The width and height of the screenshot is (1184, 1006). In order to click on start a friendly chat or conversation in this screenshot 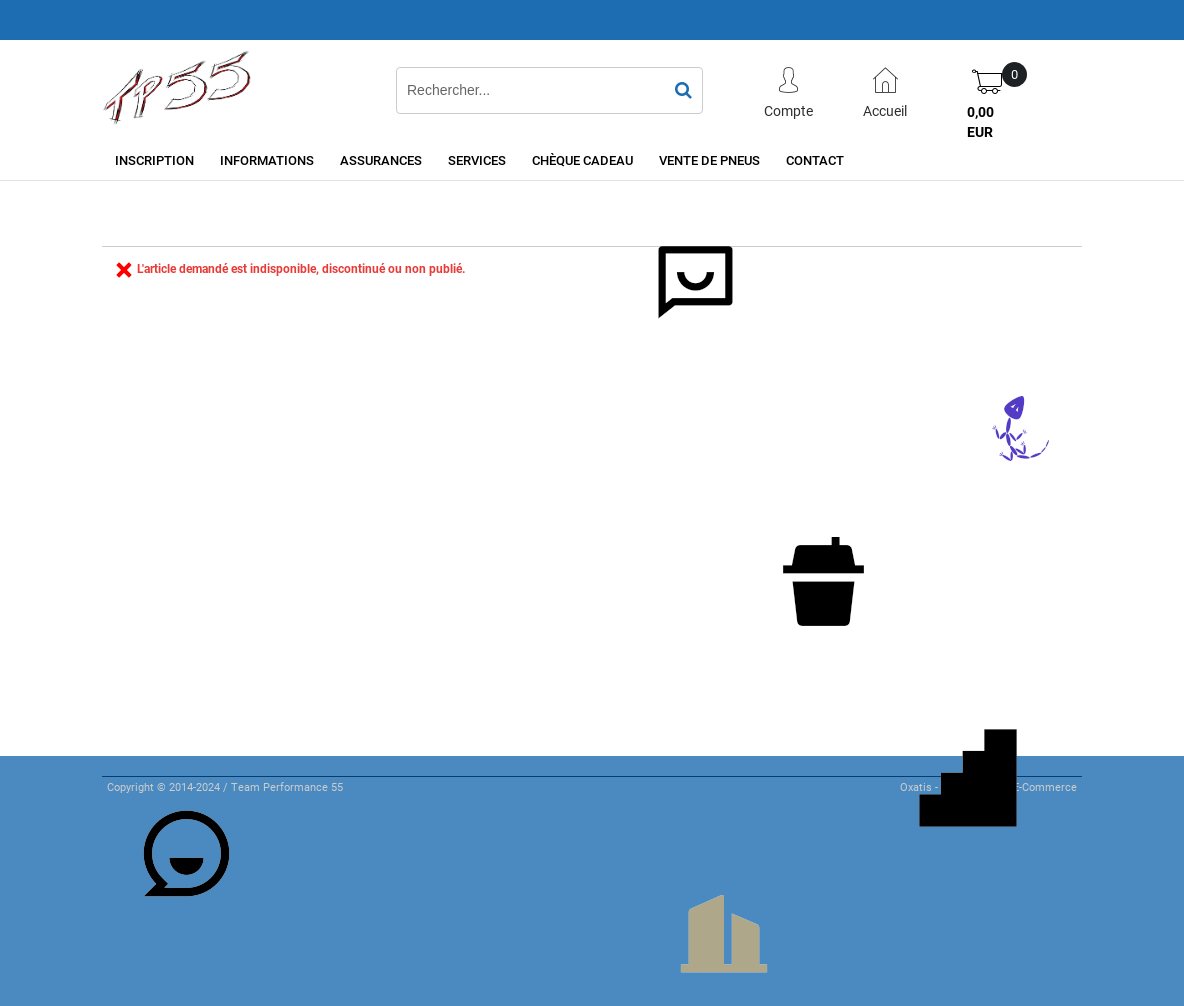, I will do `click(695, 279)`.